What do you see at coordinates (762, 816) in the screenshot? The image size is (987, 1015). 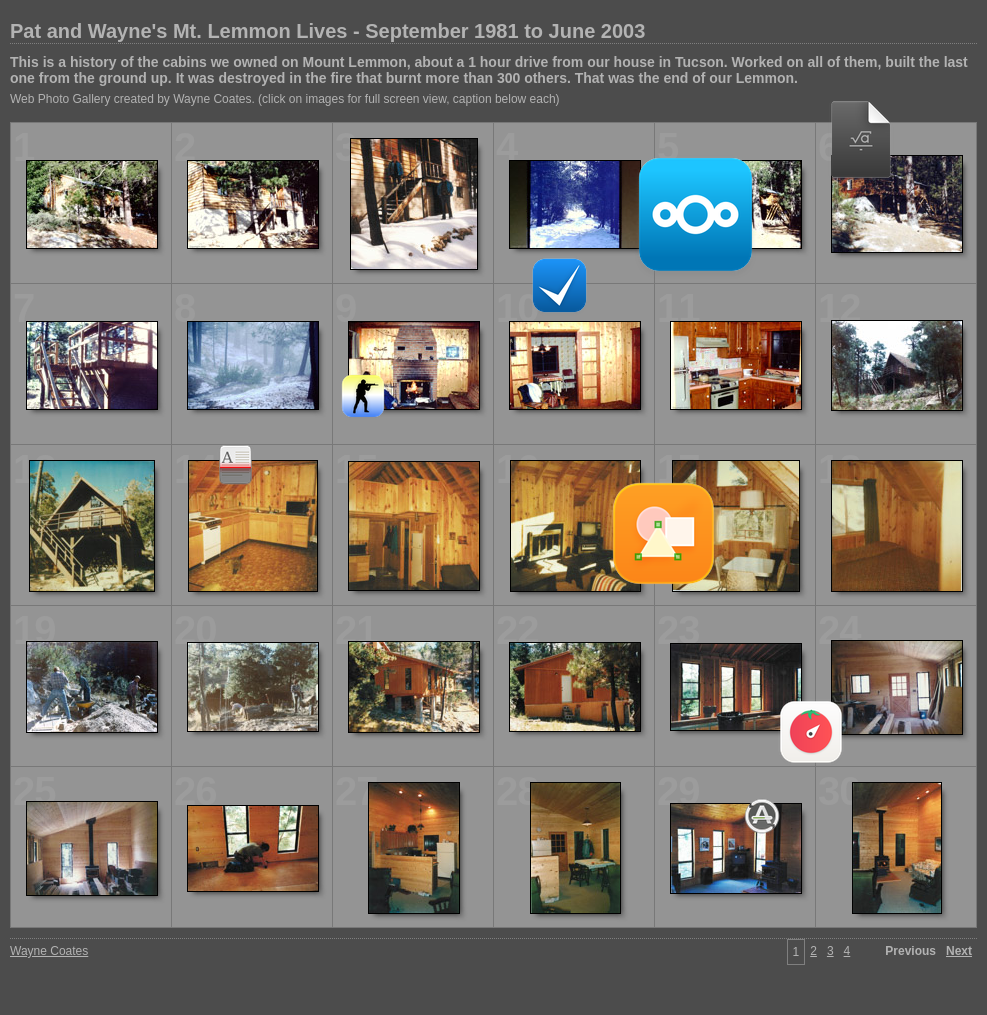 I see `check for available software updates` at bounding box center [762, 816].